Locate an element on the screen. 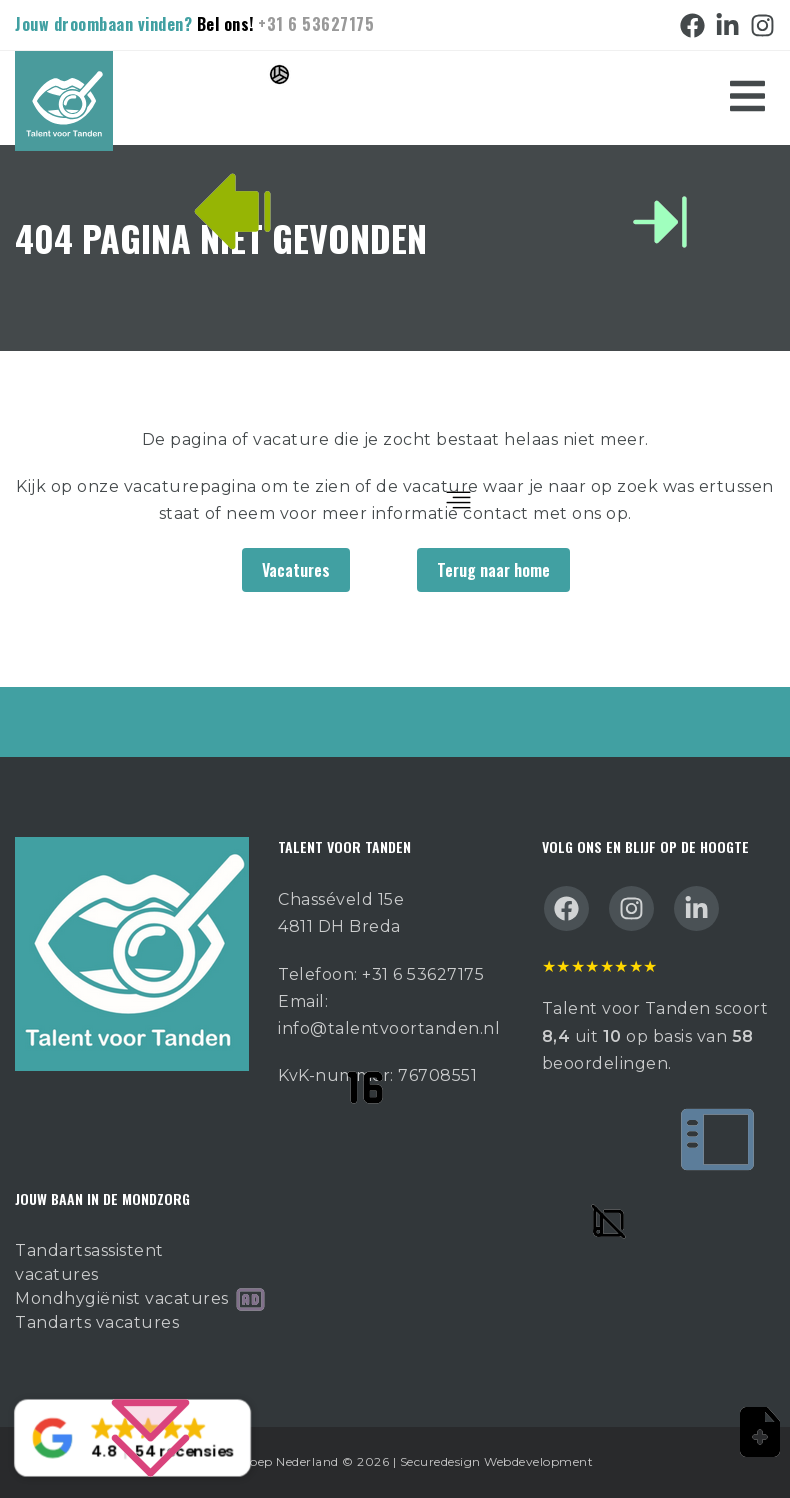 The height and width of the screenshot is (1498, 790). go back to previous screen is located at coordinates (235, 211).